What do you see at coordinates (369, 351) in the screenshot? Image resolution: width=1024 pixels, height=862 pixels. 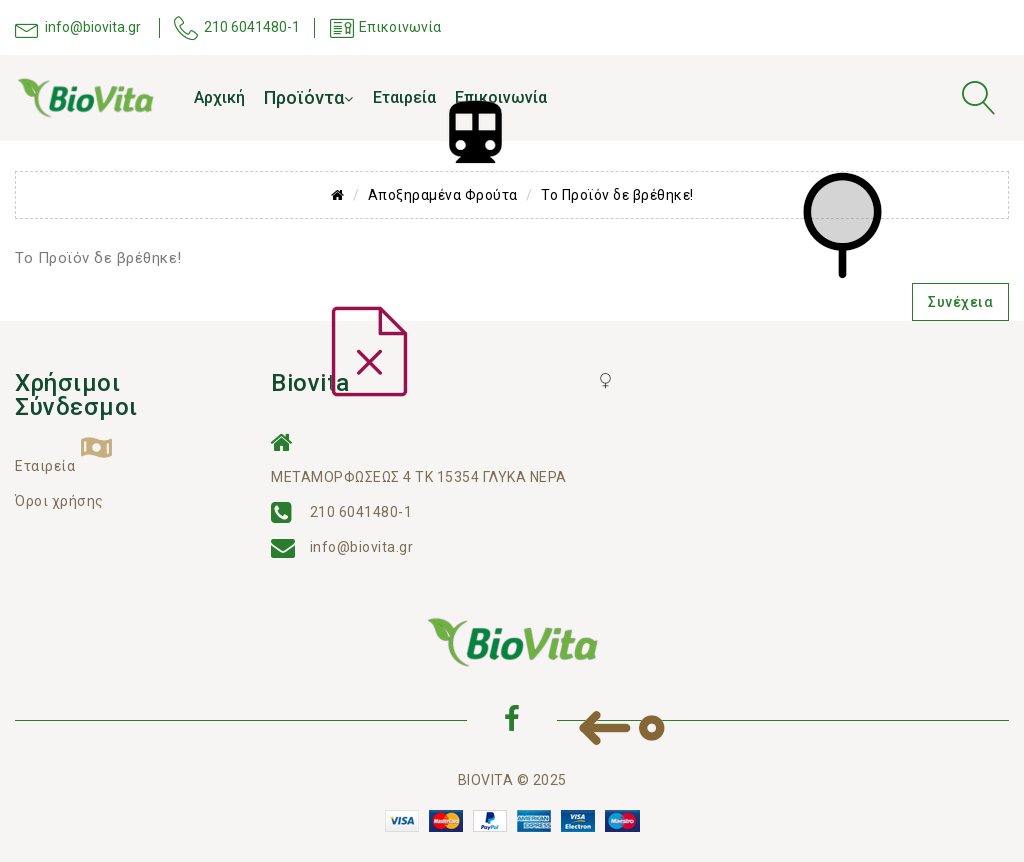 I see `delete or remove a file` at bounding box center [369, 351].